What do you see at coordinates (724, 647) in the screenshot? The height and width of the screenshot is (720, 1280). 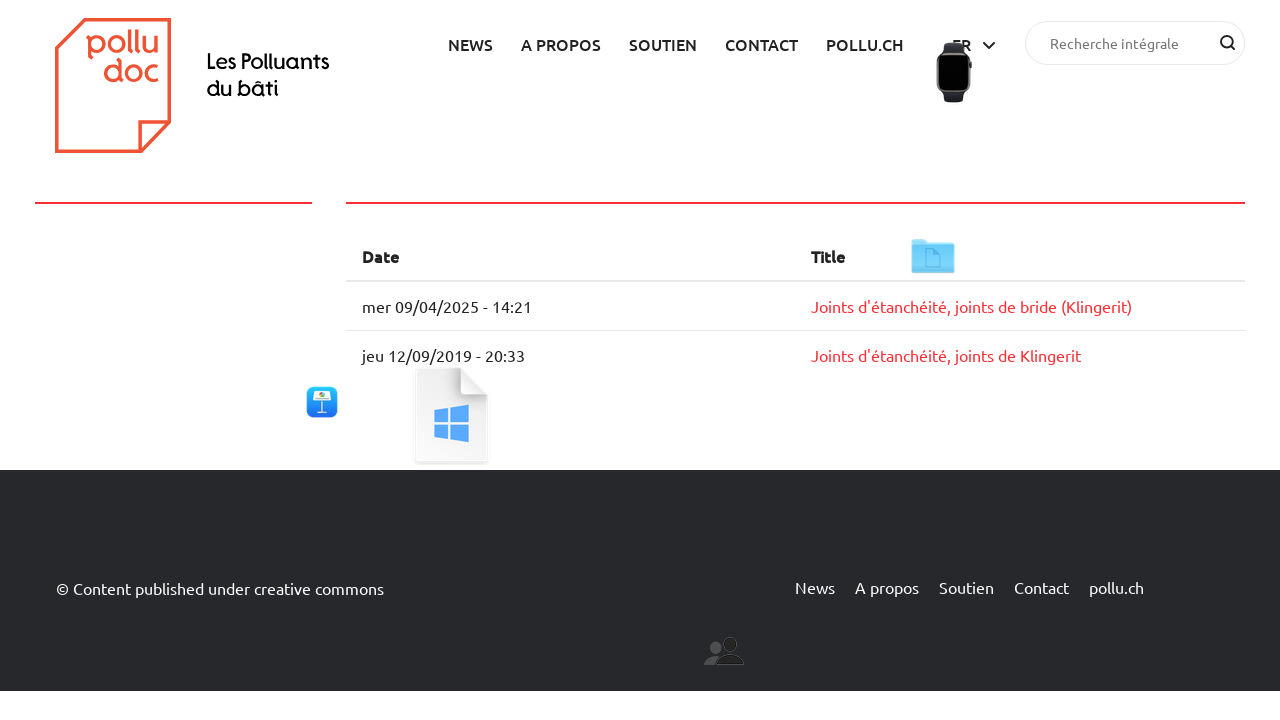 I see `view group or shared folder` at bounding box center [724, 647].